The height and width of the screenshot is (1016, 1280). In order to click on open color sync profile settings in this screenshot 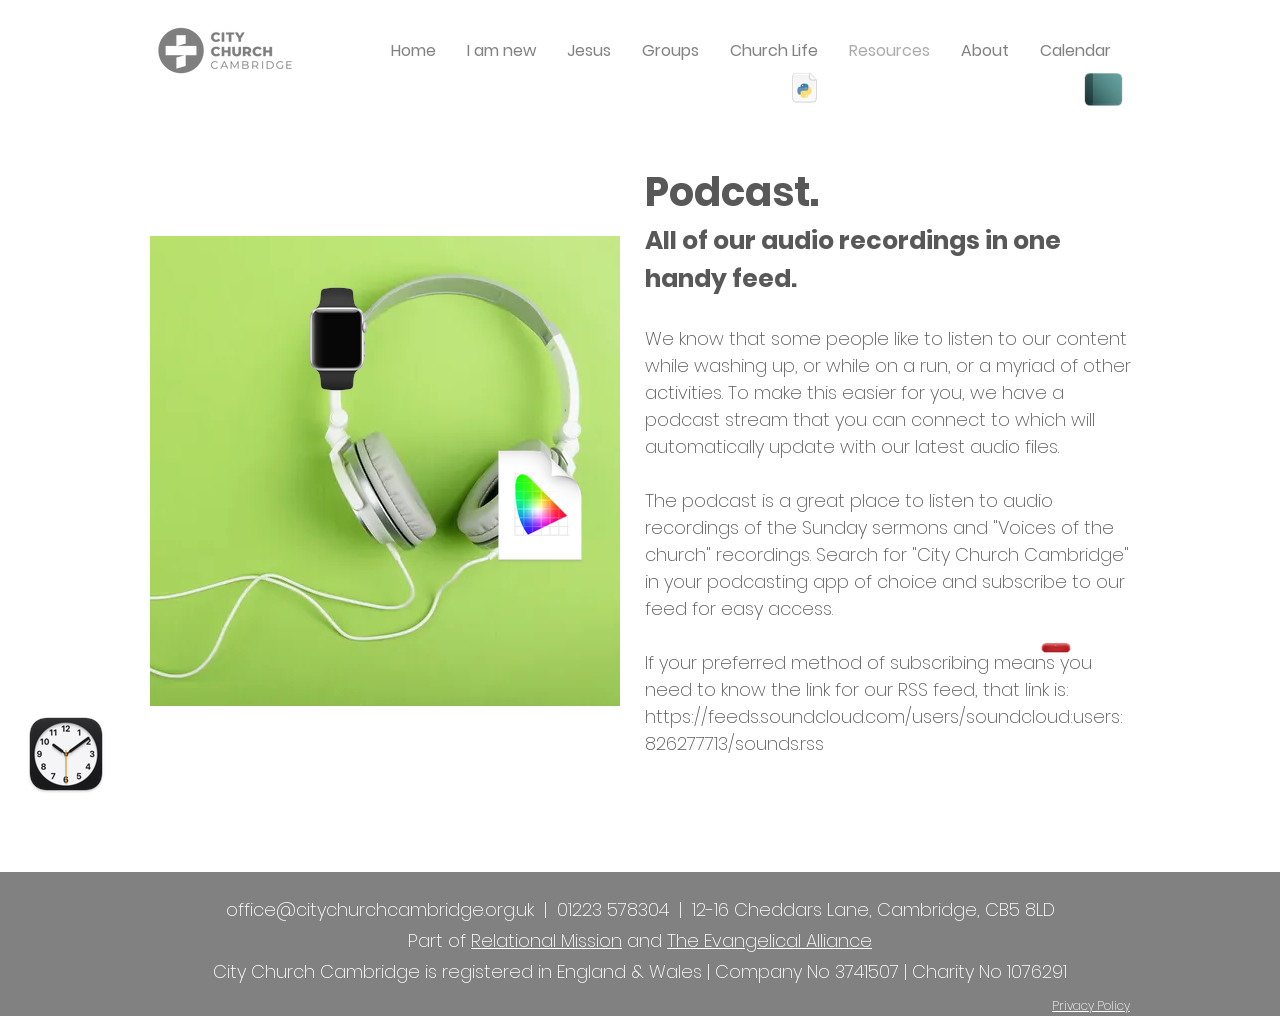, I will do `click(540, 508)`.